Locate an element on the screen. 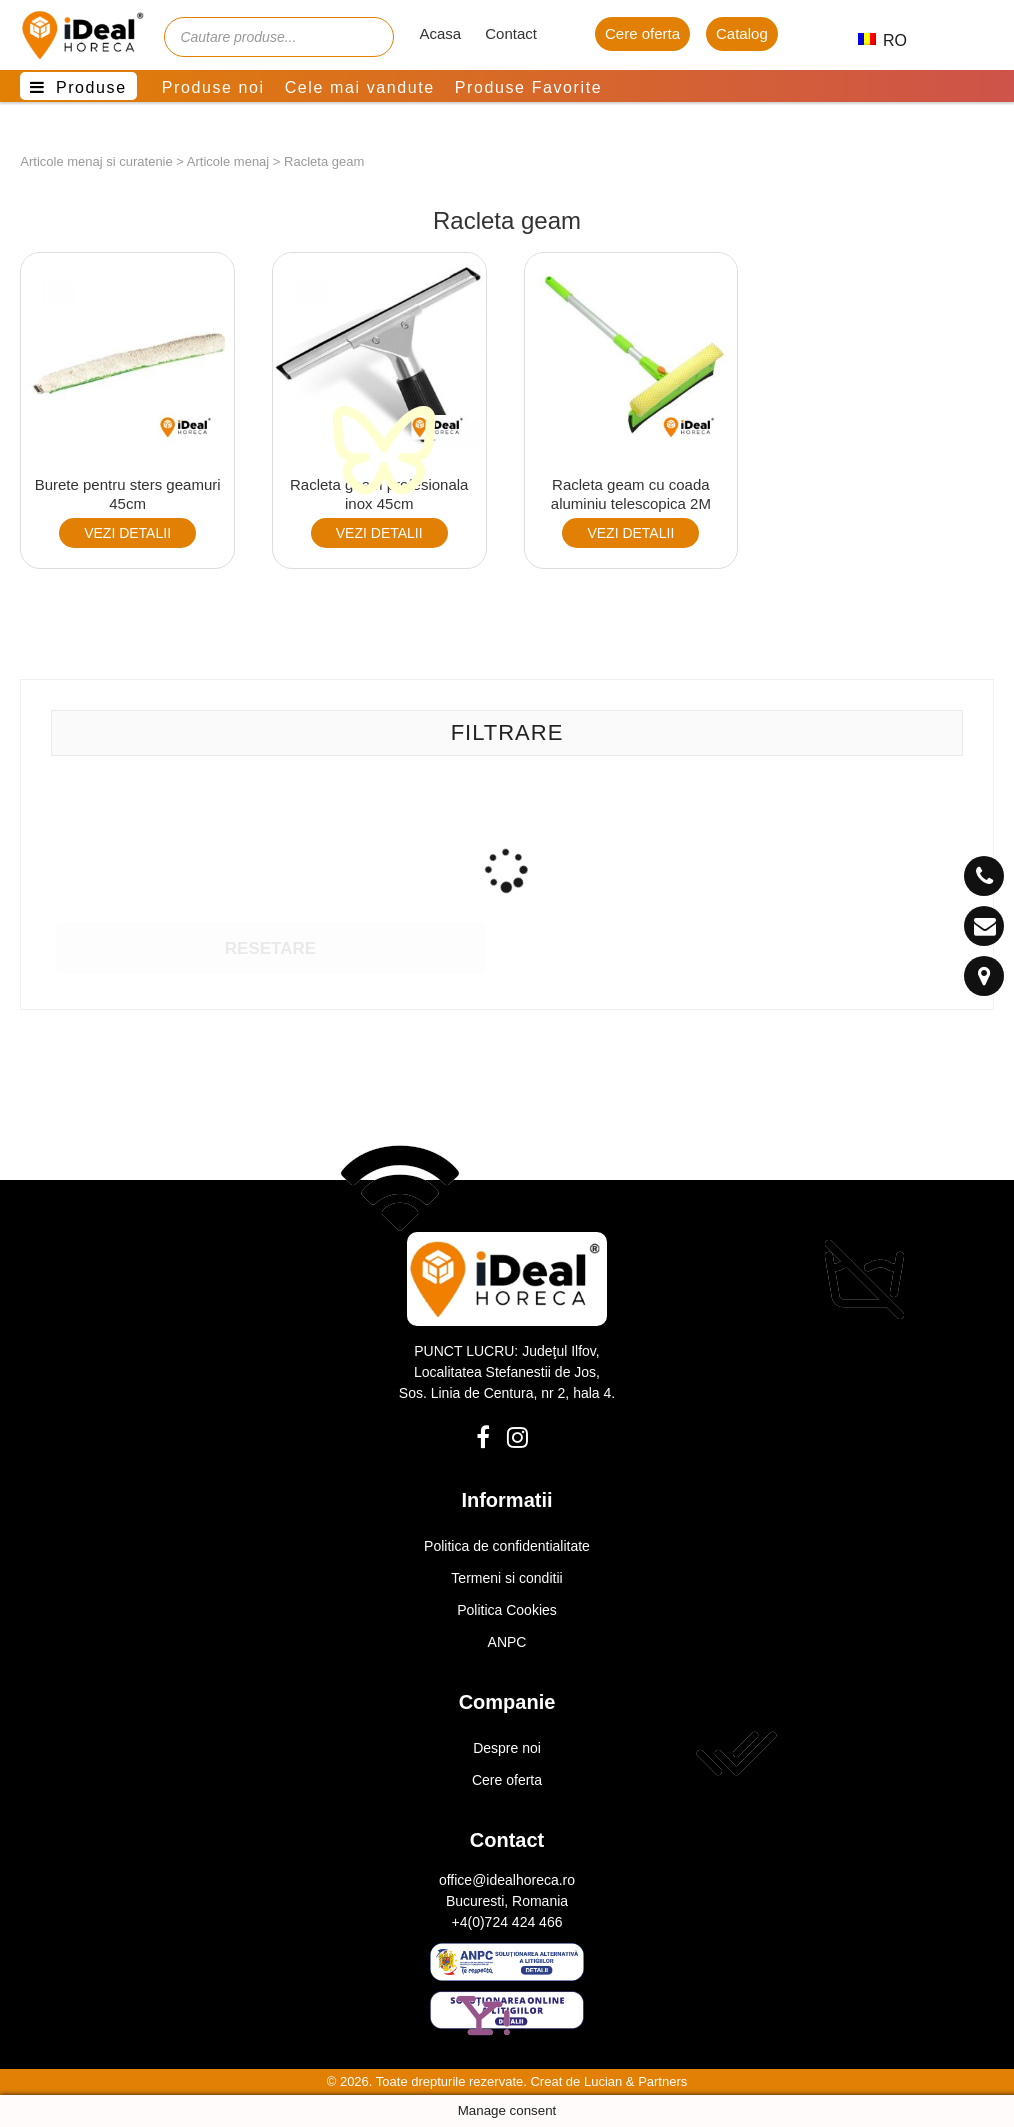 Image resolution: width=1014 pixels, height=2127 pixels. do not wash or laundry not available is located at coordinates (864, 1279).